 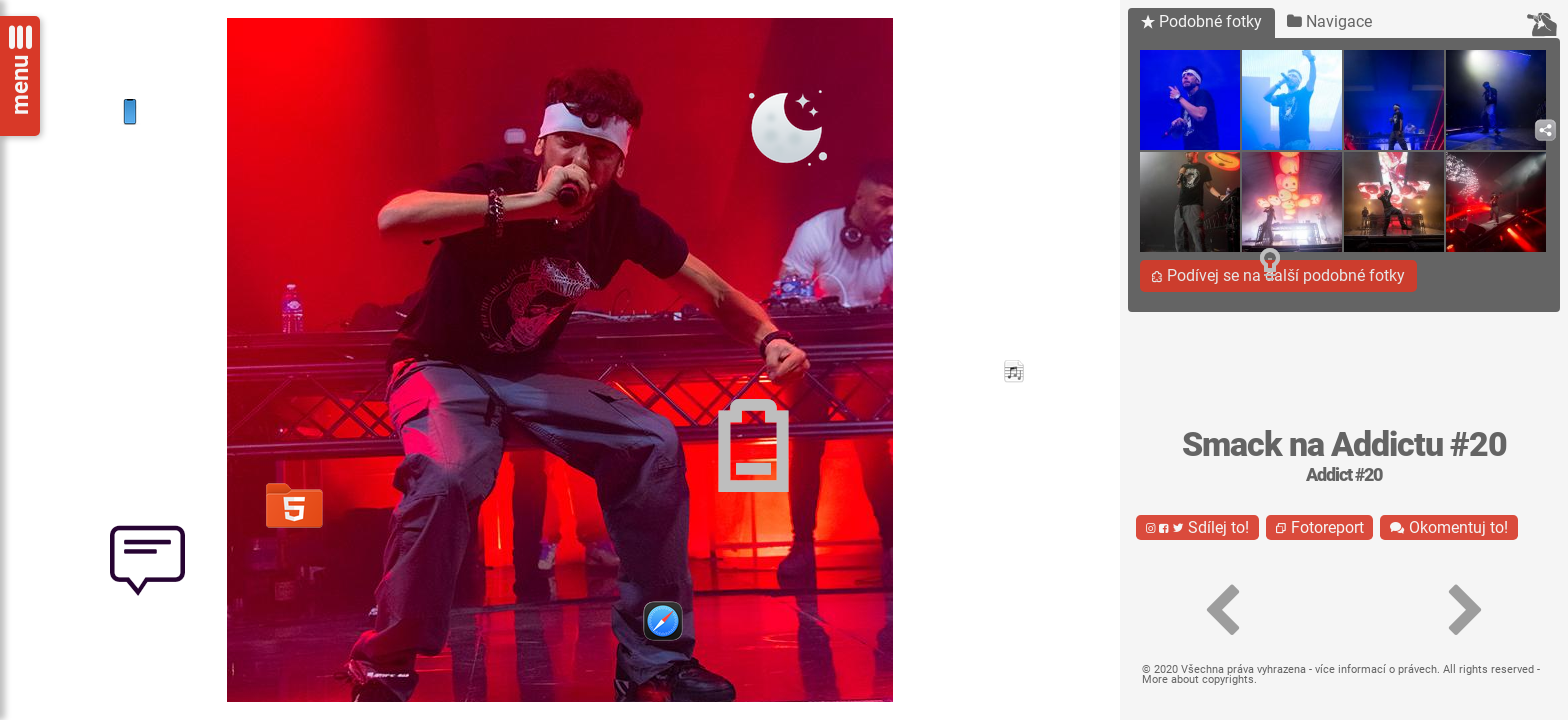 I want to click on view information or help details, so click(x=1270, y=264).